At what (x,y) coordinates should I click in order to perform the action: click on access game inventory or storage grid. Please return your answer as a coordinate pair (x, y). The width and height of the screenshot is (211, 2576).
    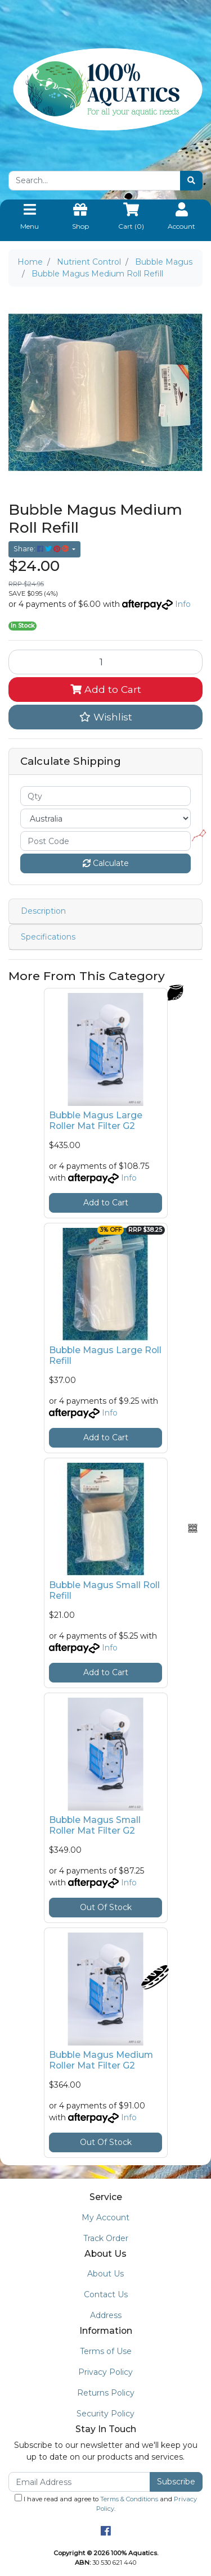
    Looking at the image, I should click on (192, 1528).